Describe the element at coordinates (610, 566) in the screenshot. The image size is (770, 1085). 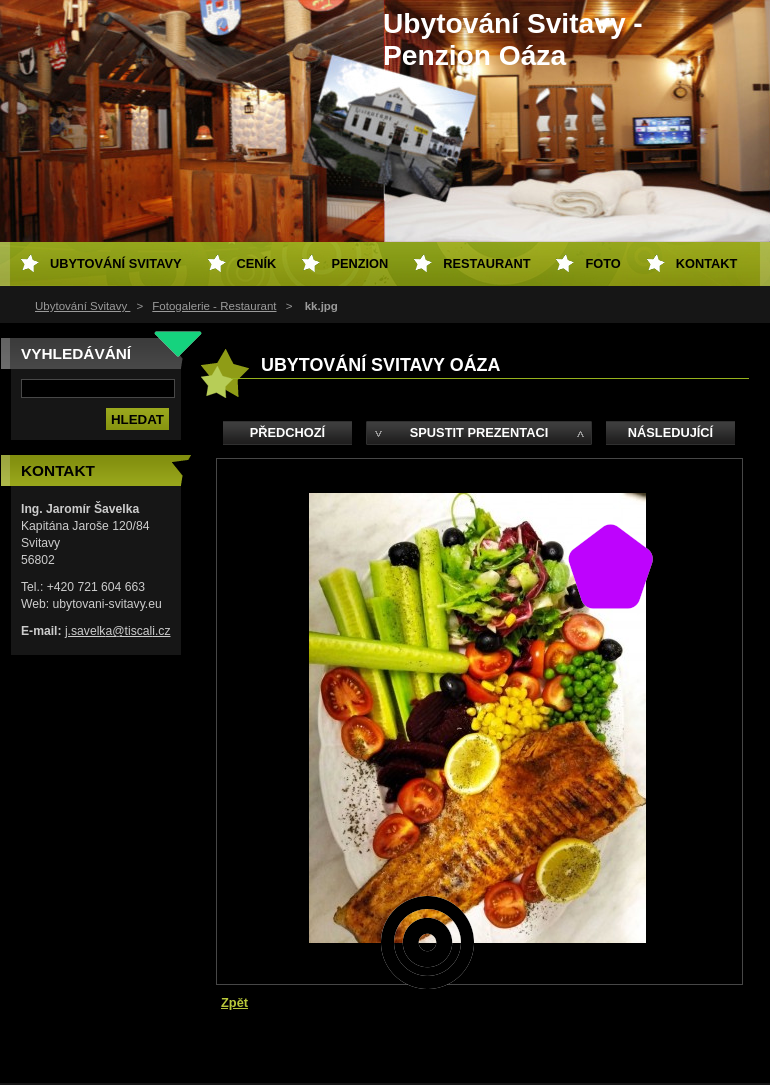
I see `indicates a pentagon shape or geometric element` at that location.